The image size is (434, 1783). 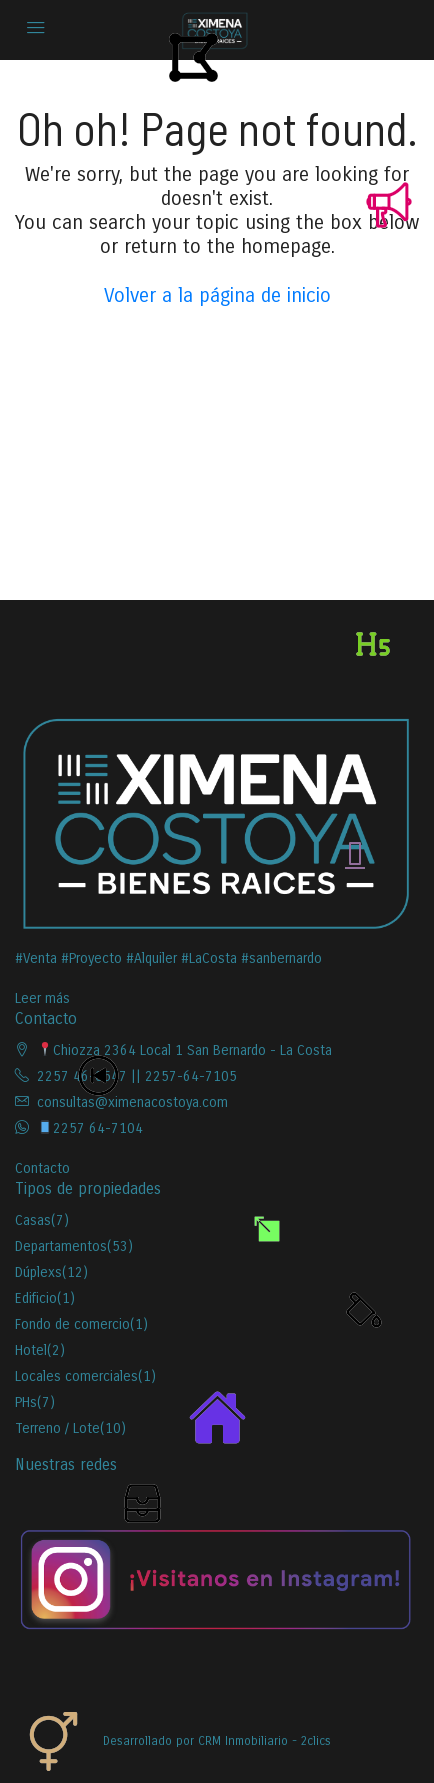 What do you see at coordinates (98, 1075) in the screenshot?
I see `skip to previous track` at bounding box center [98, 1075].